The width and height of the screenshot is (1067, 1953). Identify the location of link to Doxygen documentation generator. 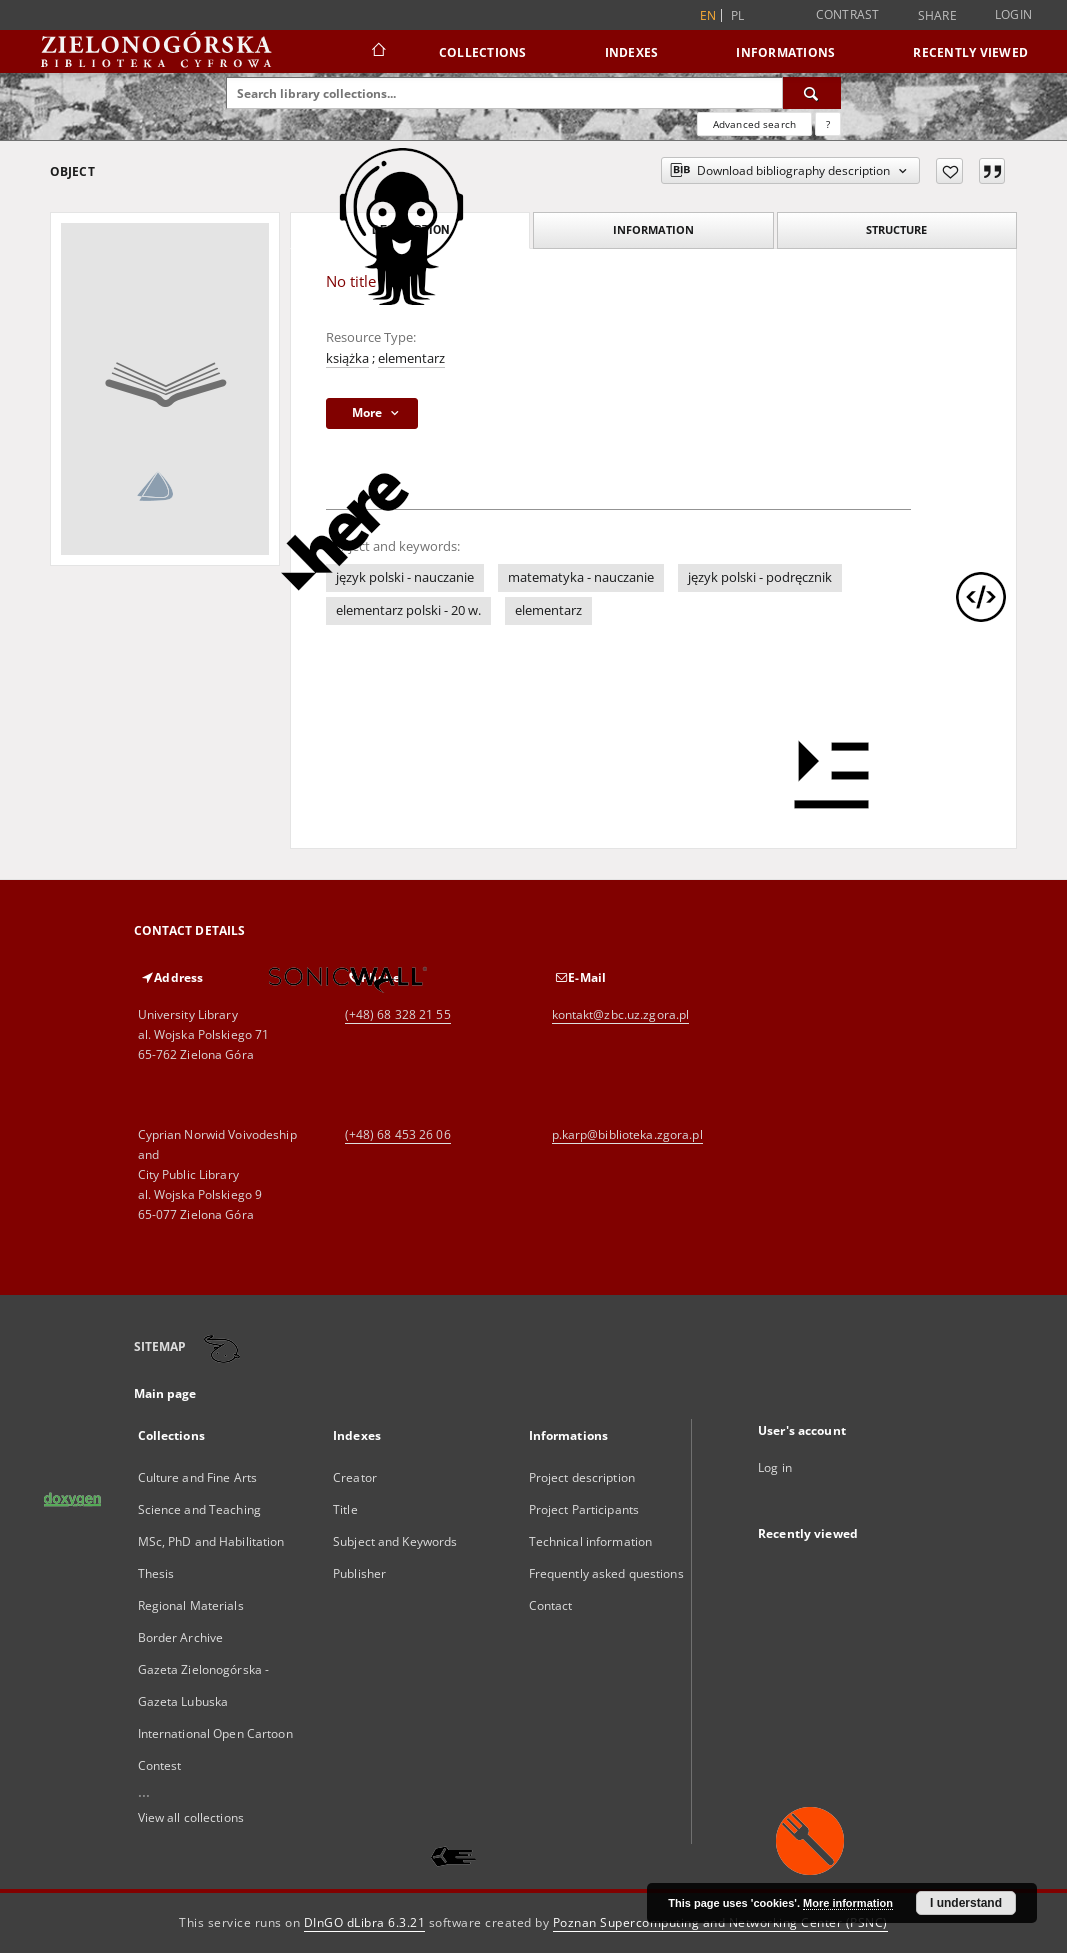
(72, 1499).